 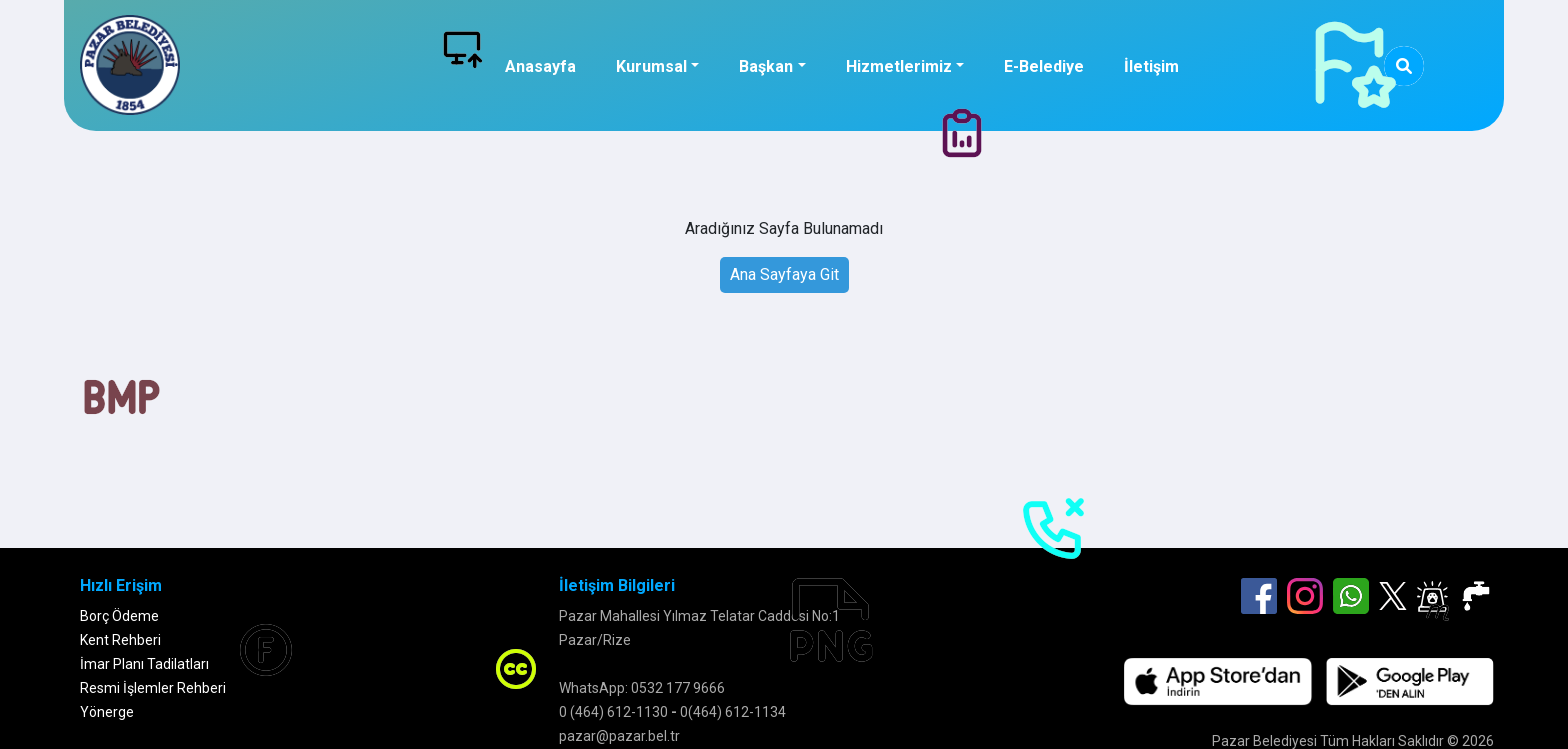 I want to click on indicates content is licensed under creative commons, so click(x=516, y=669).